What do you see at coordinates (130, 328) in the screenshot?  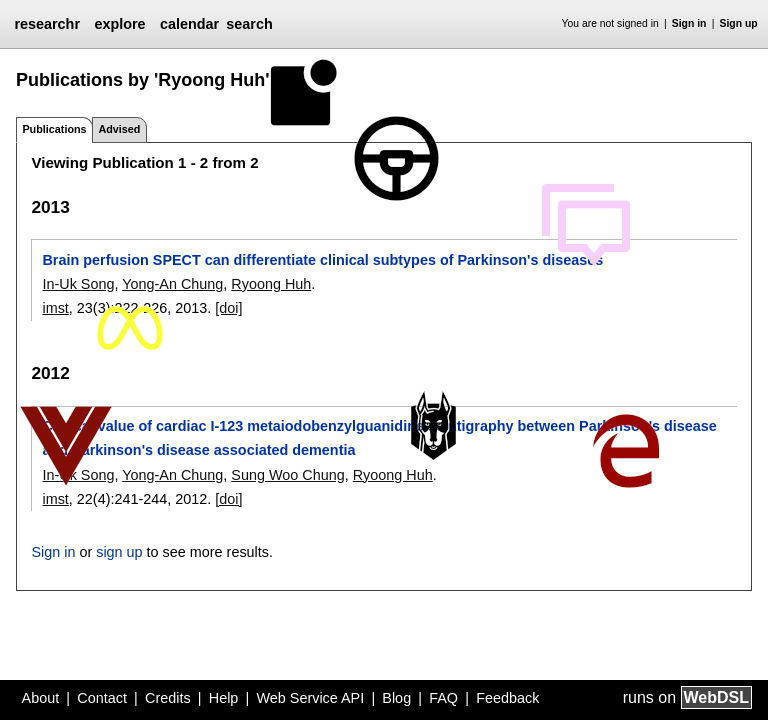 I see `Meta company logo` at bounding box center [130, 328].